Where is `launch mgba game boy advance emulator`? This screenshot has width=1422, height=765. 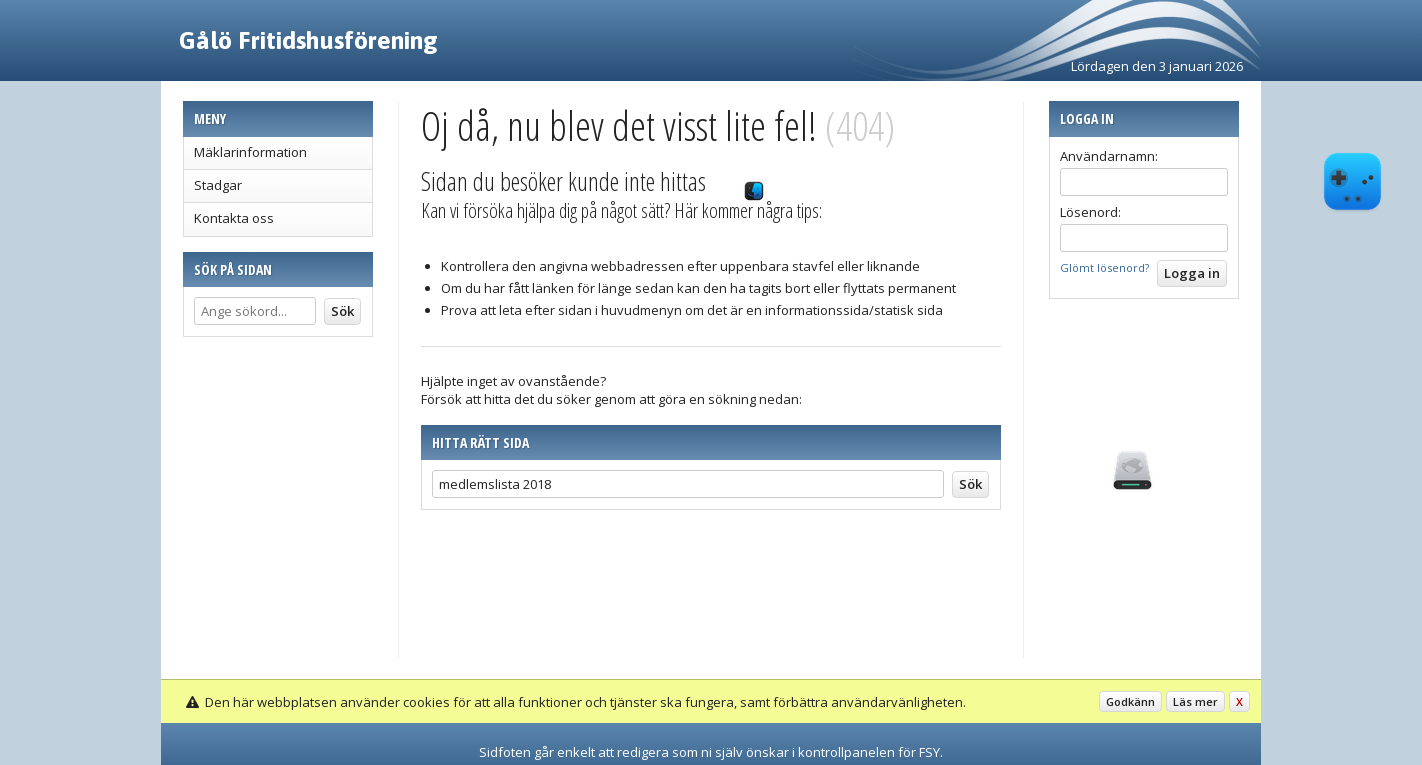
launch mgba game boy advance emulator is located at coordinates (1352, 181).